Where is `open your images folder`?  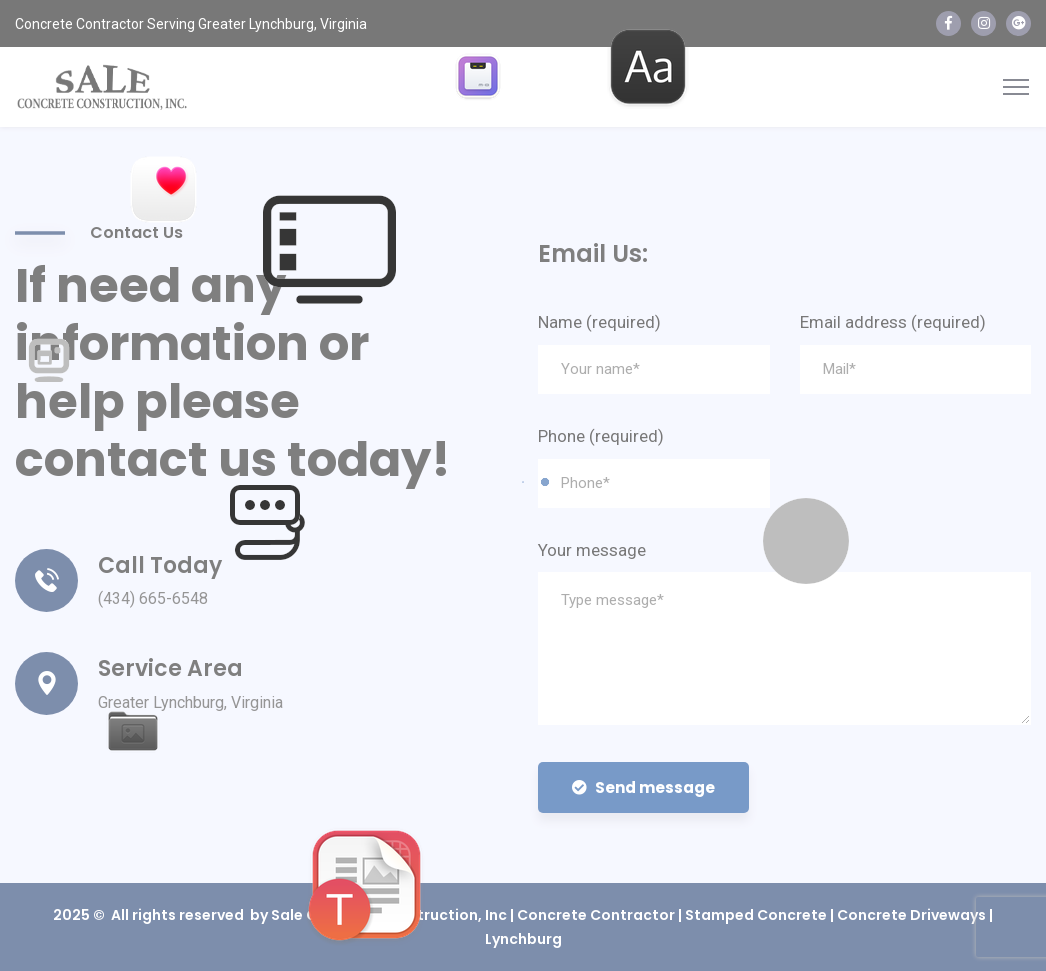 open your images folder is located at coordinates (133, 731).